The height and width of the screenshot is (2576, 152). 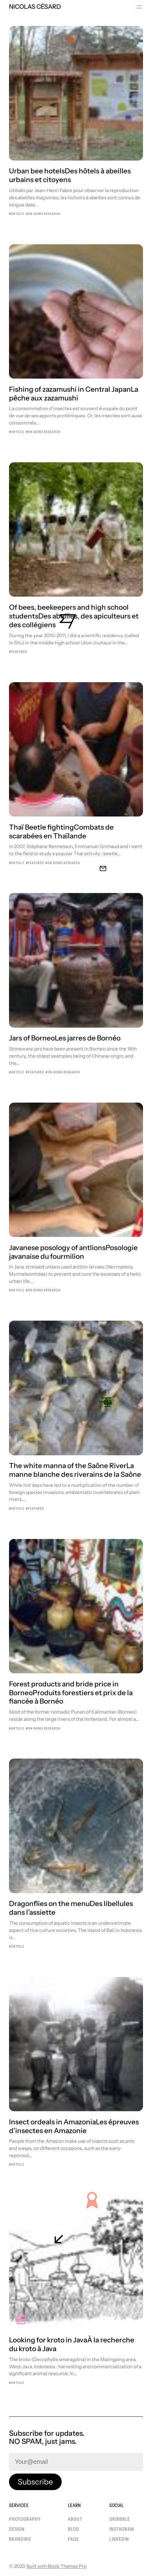 What do you see at coordinates (67, 620) in the screenshot?
I see `flag or bookmark an item` at bounding box center [67, 620].